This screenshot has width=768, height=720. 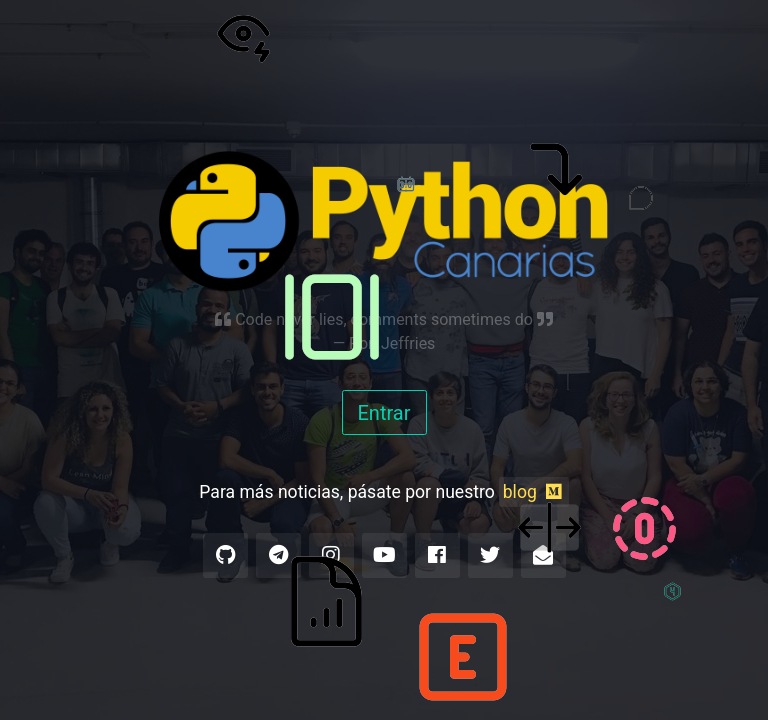 I want to click on expand content horizontally, so click(x=549, y=527).